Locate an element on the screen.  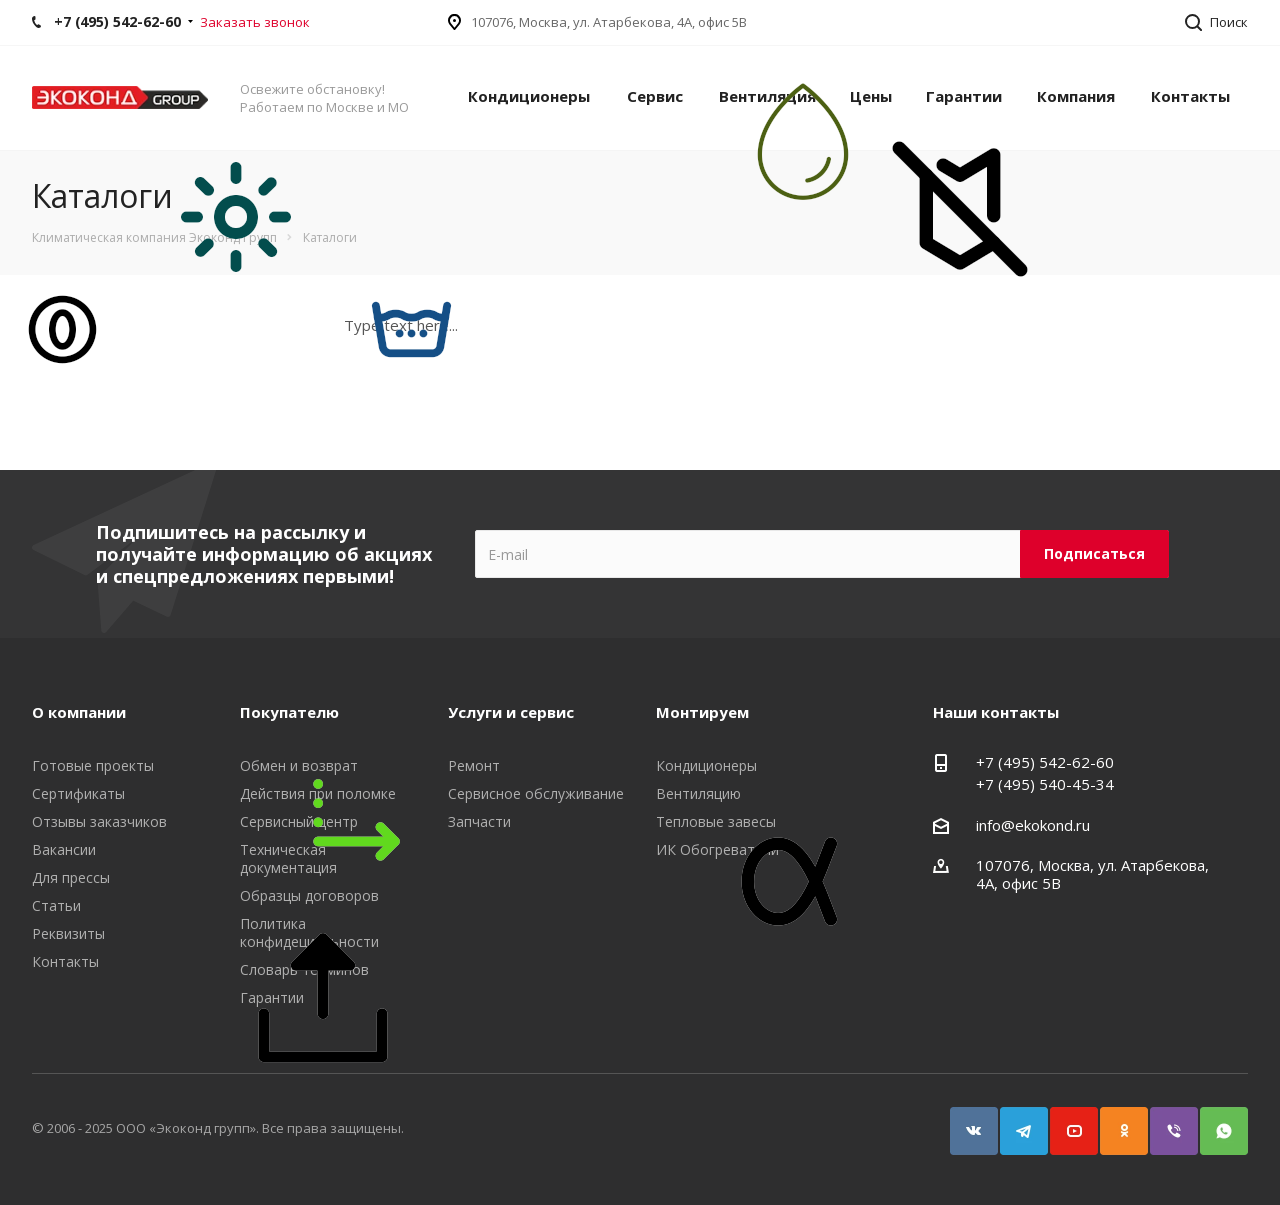
adjust water or hydration settings is located at coordinates (803, 146).